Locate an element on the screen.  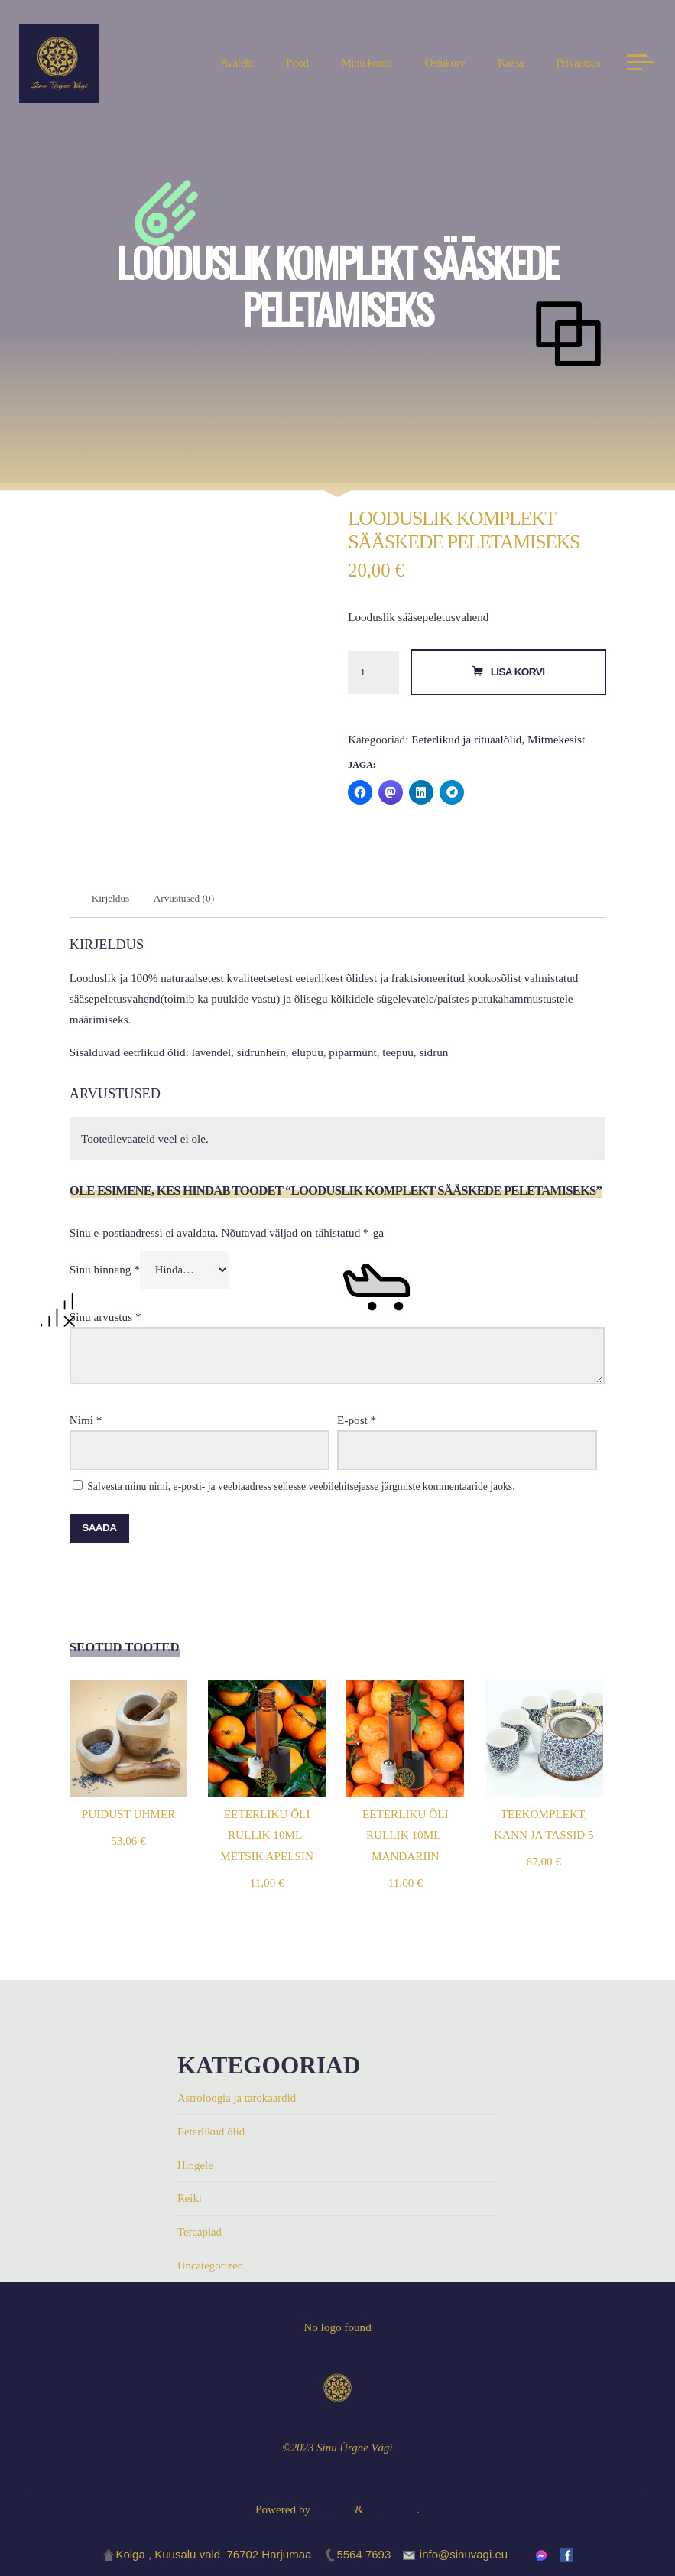
no cellular signal available is located at coordinates (58, 1312).